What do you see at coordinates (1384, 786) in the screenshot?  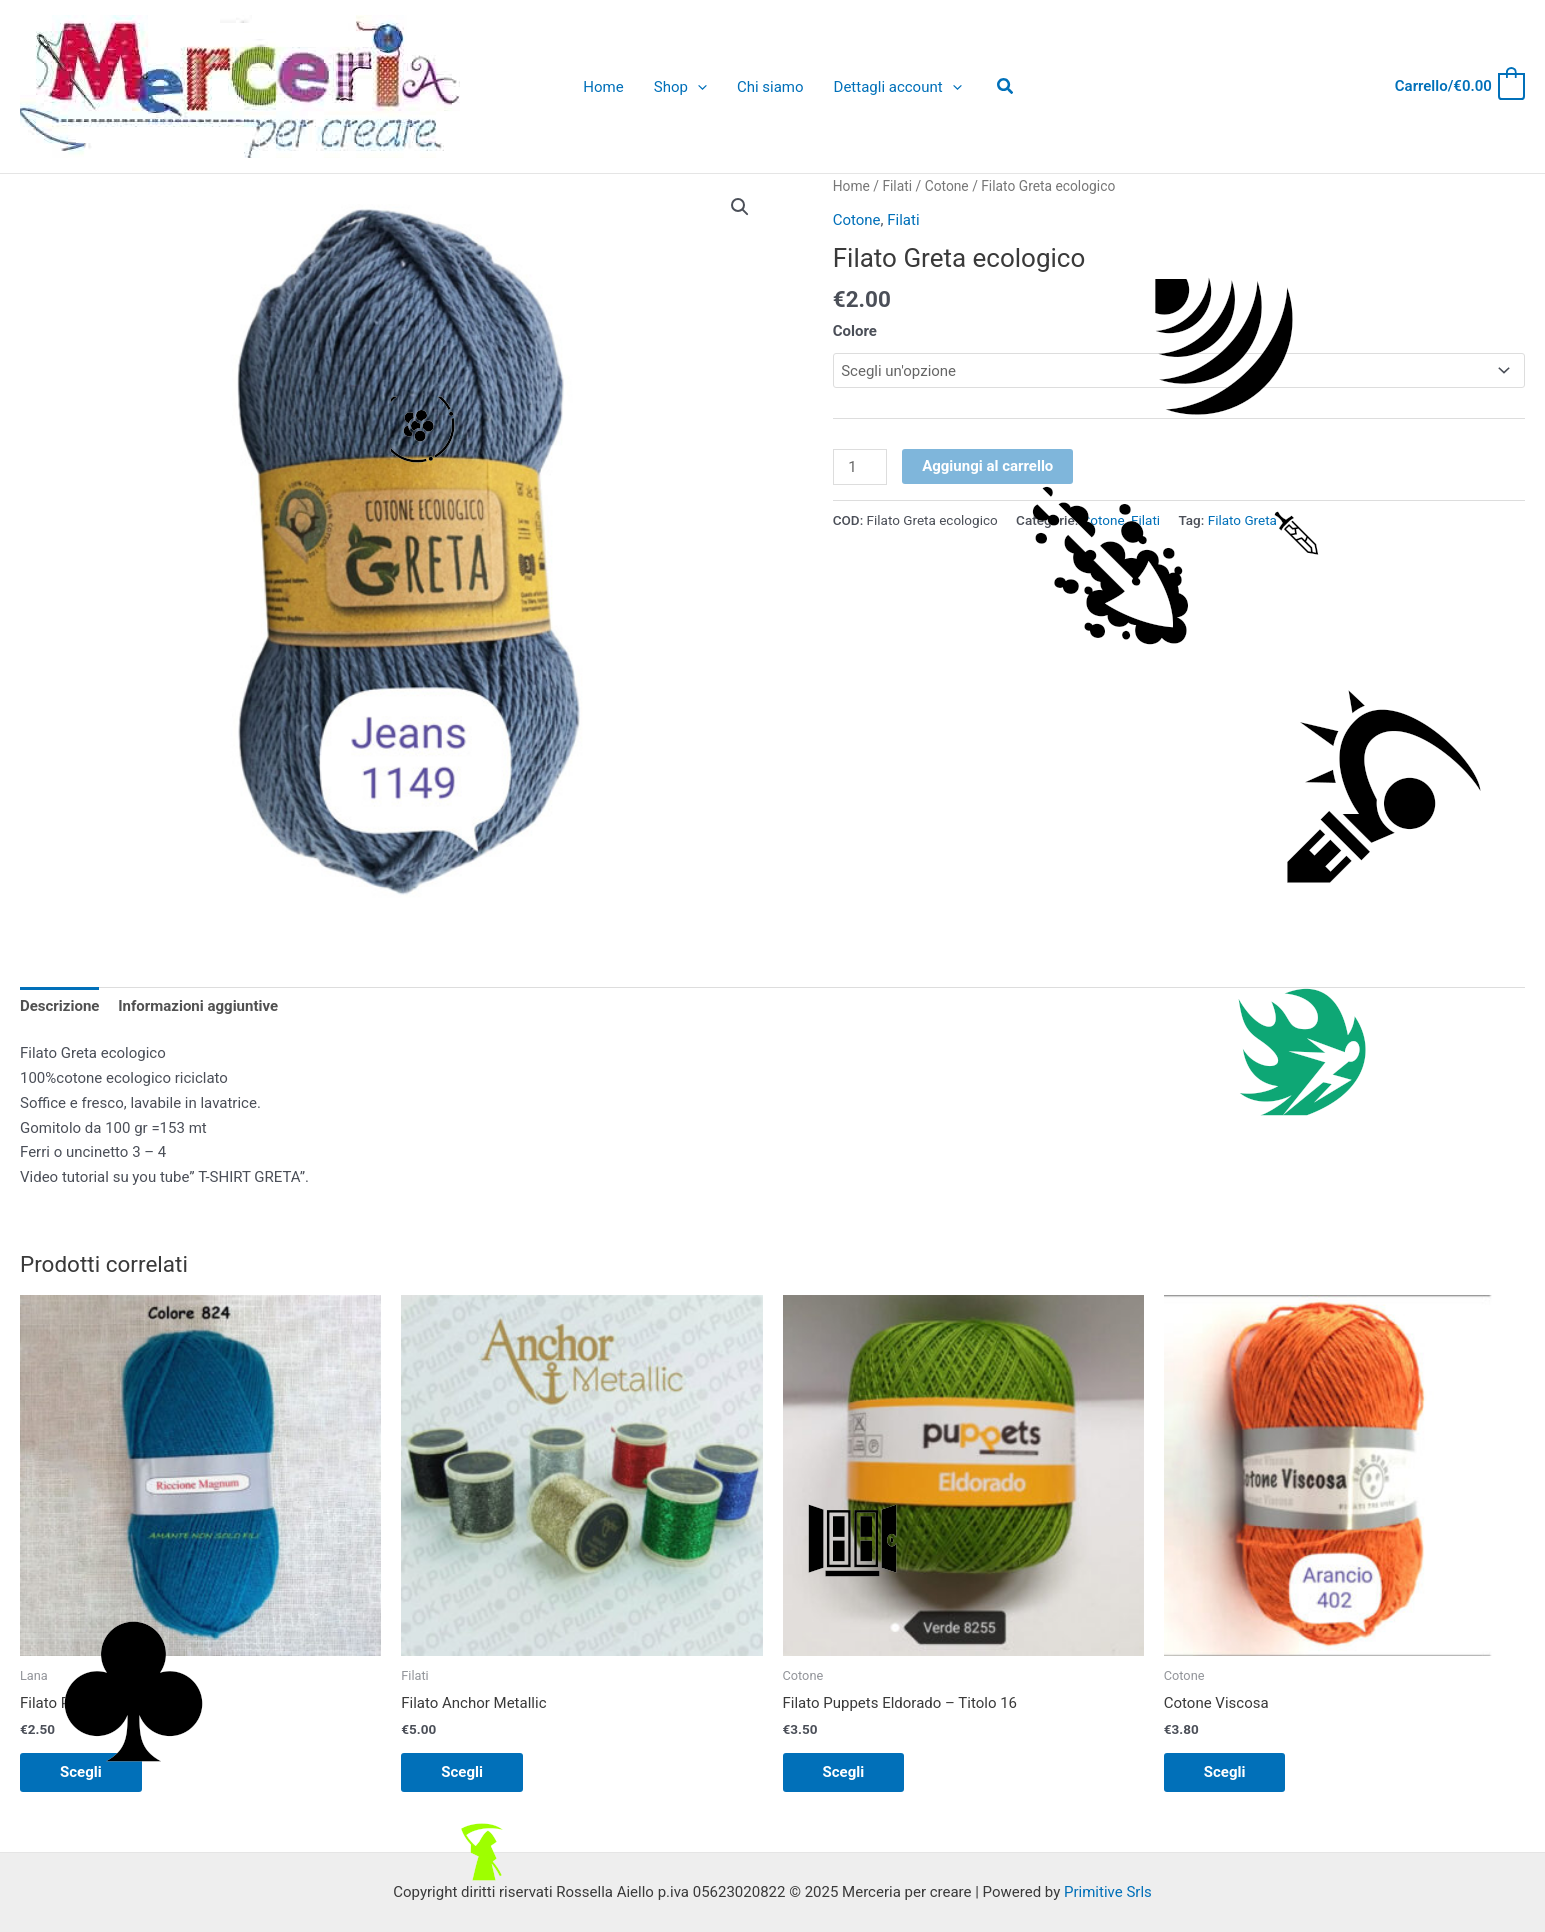 I see `equip a magic staff or wand` at bounding box center [1384, 786].